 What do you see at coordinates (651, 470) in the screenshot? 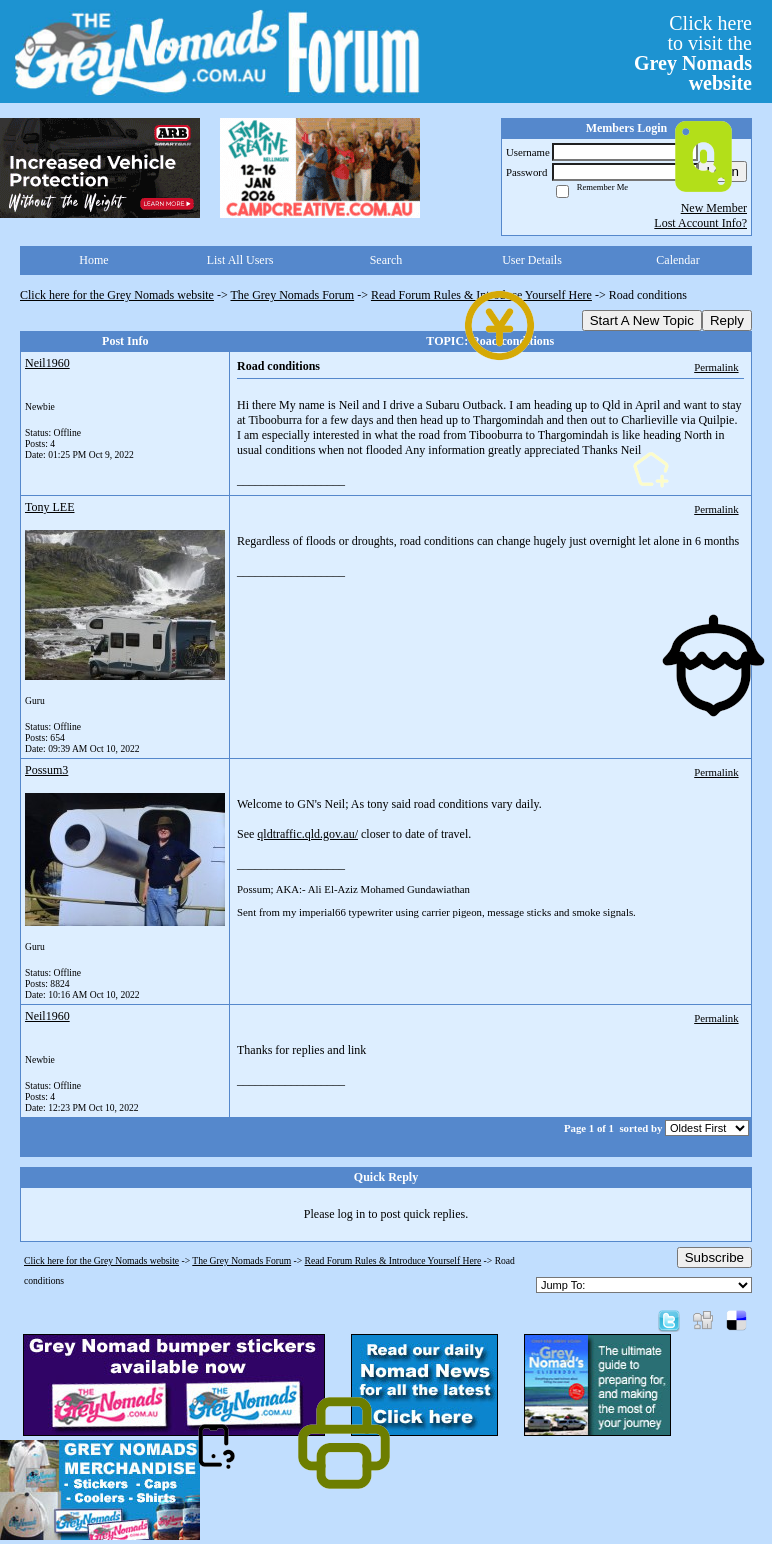
I see `add a new shape or polygon element` at bounding box center [651, 470].